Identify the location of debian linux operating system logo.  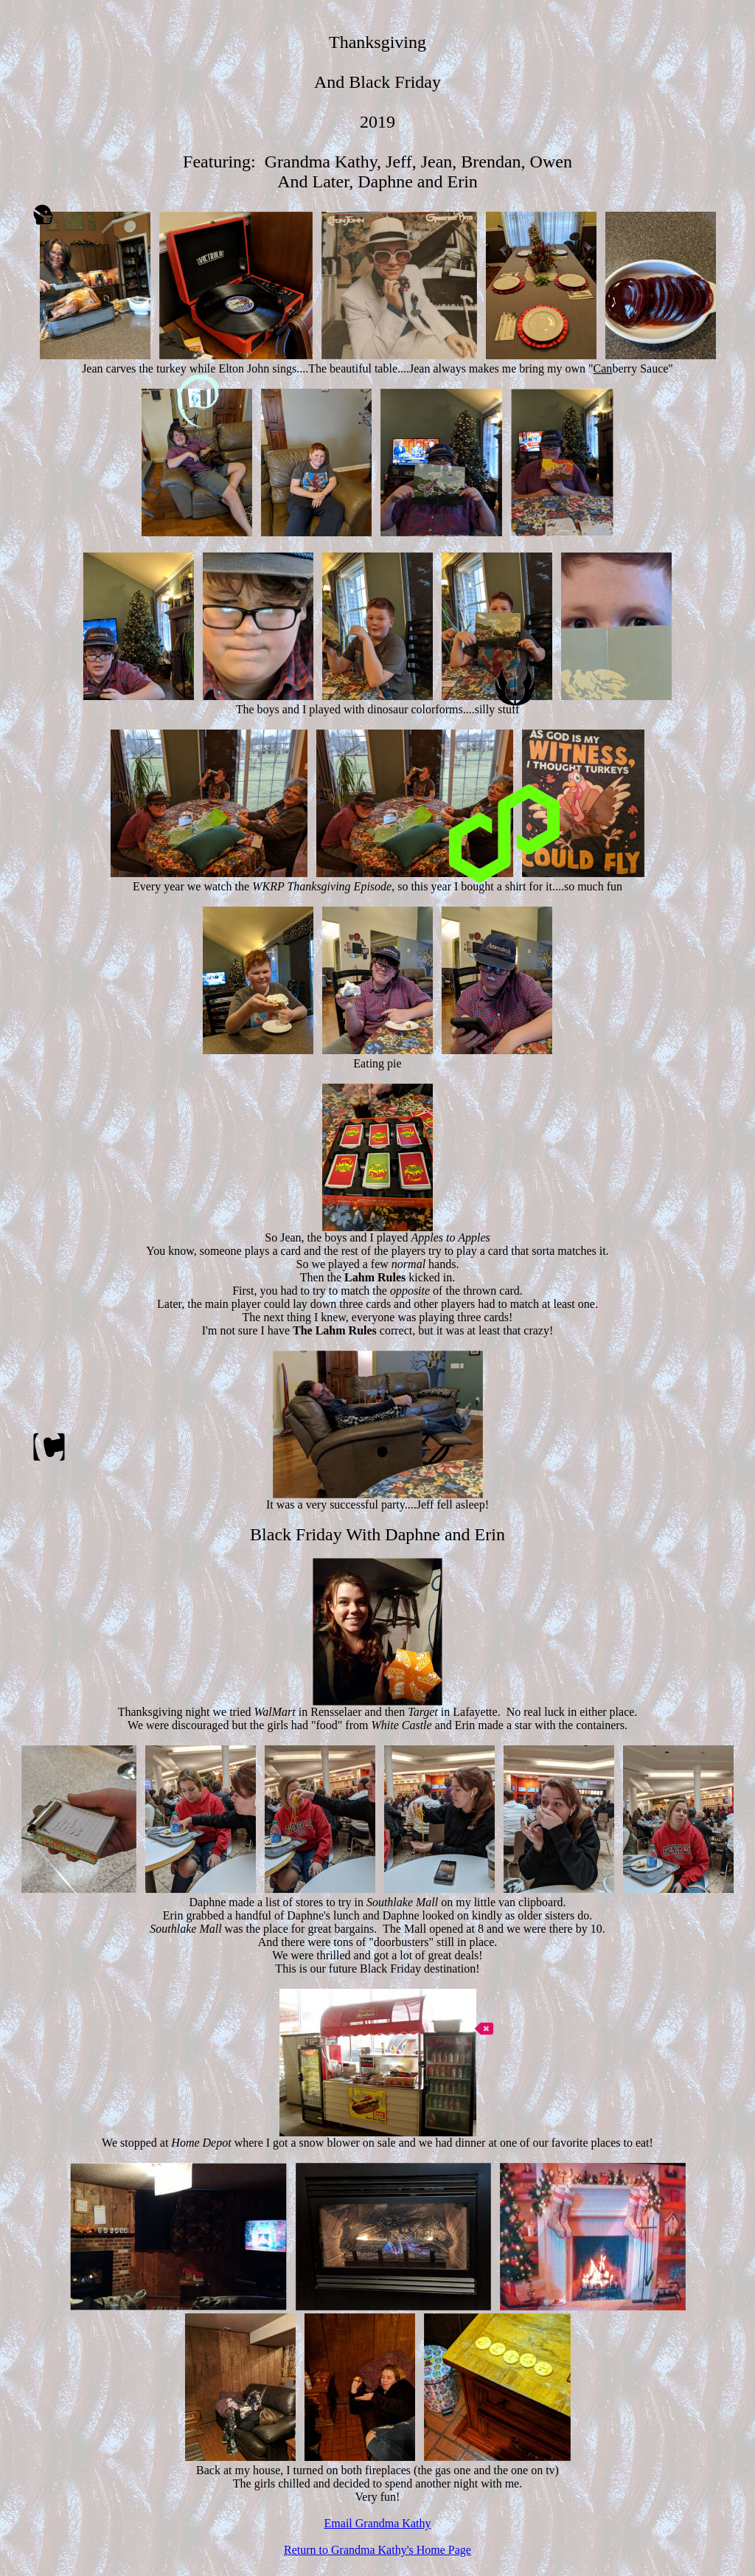
(198, 401).